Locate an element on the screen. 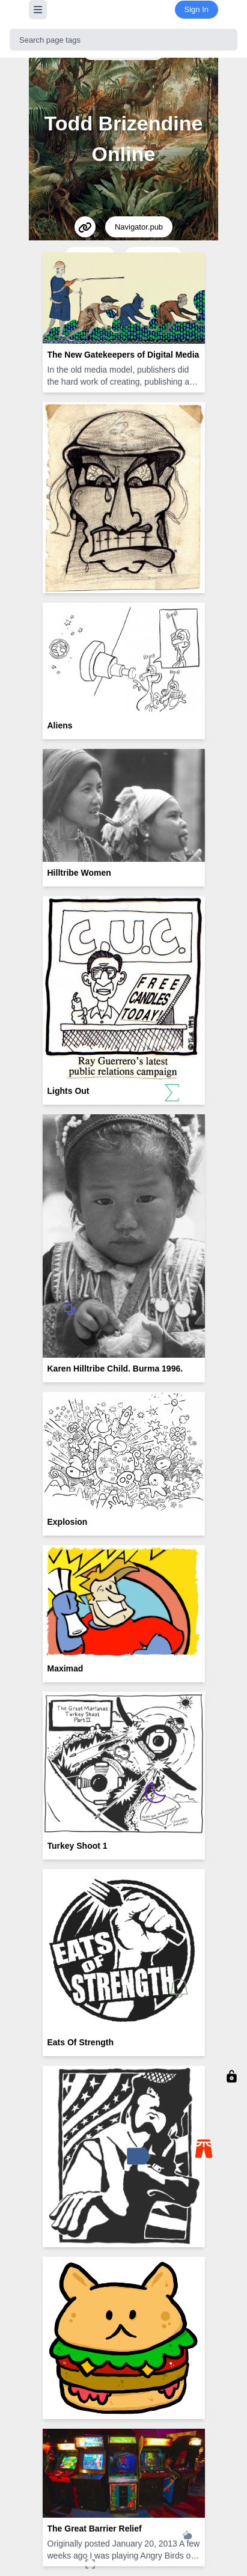 The image size is (247, 2576). add a tag or label to an item is located at coordinates (138, 2156).